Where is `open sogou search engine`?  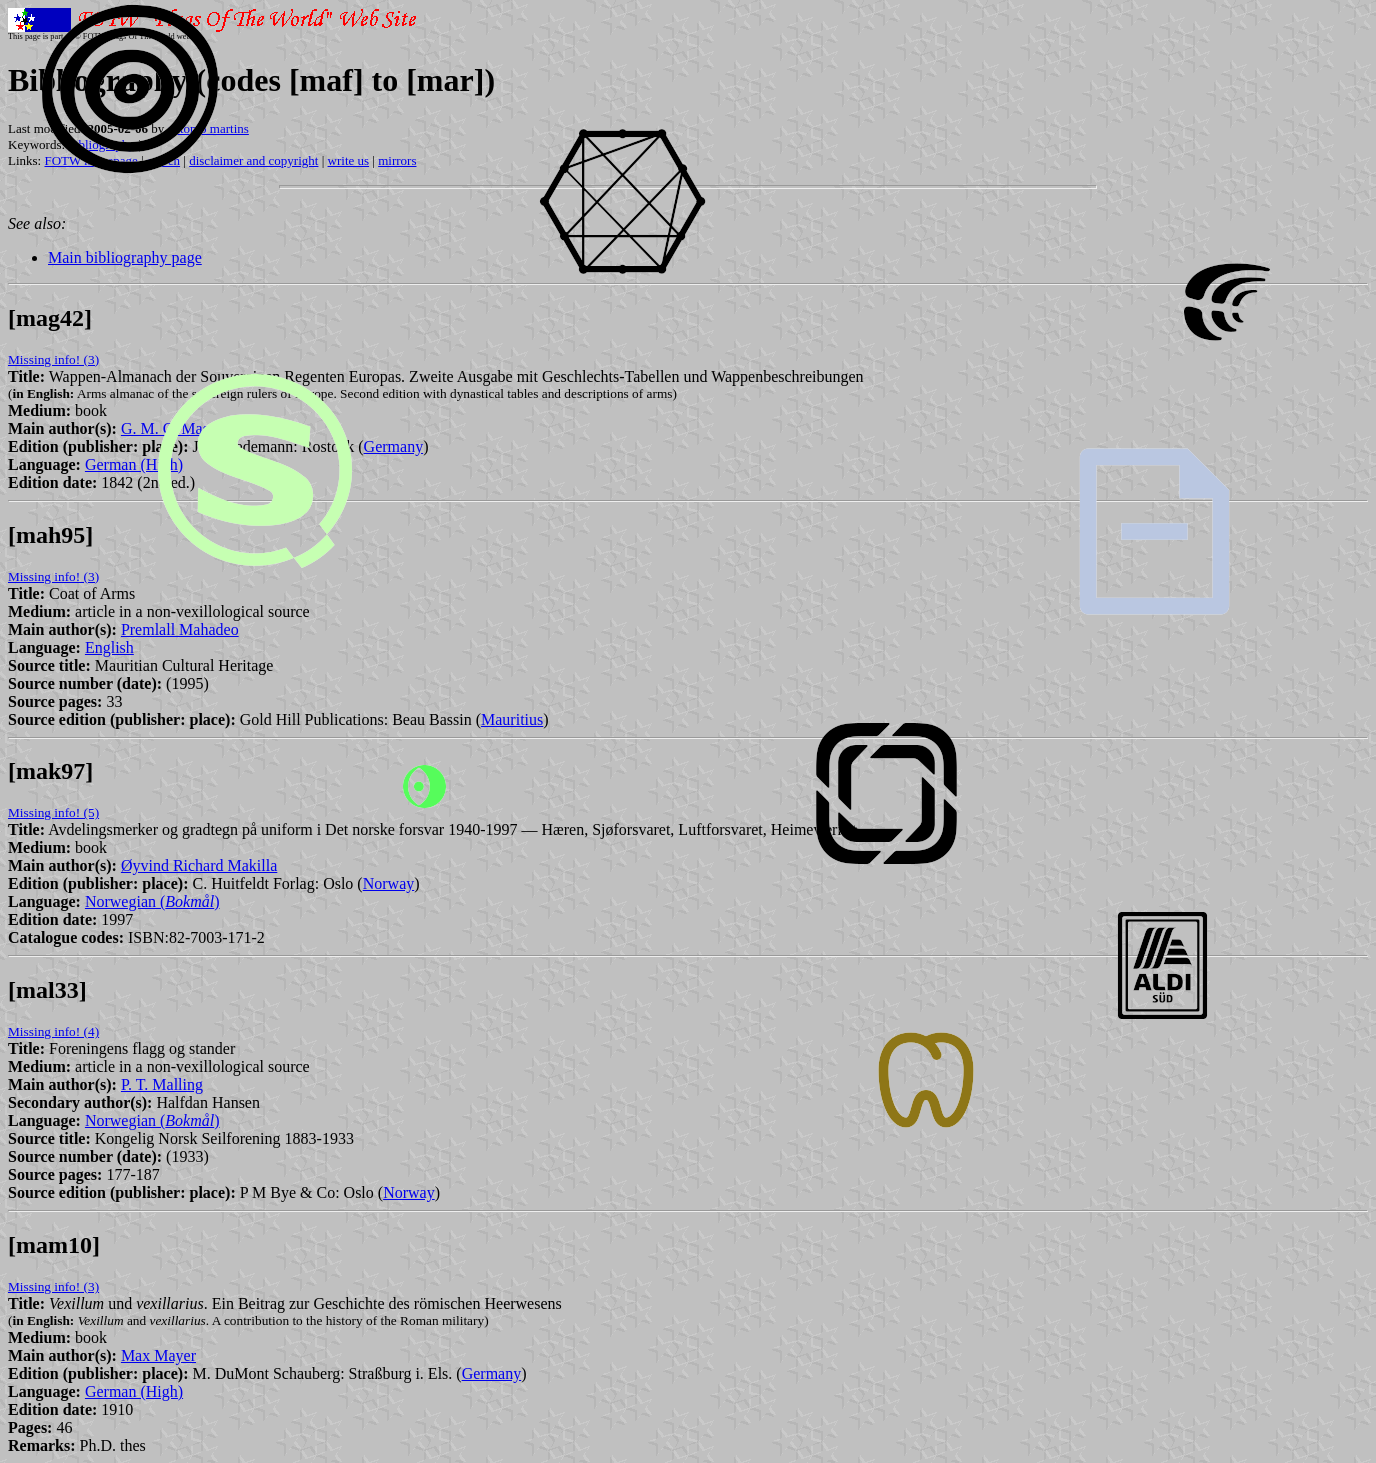 open sogou search engine is located at coordinates (255, 471).